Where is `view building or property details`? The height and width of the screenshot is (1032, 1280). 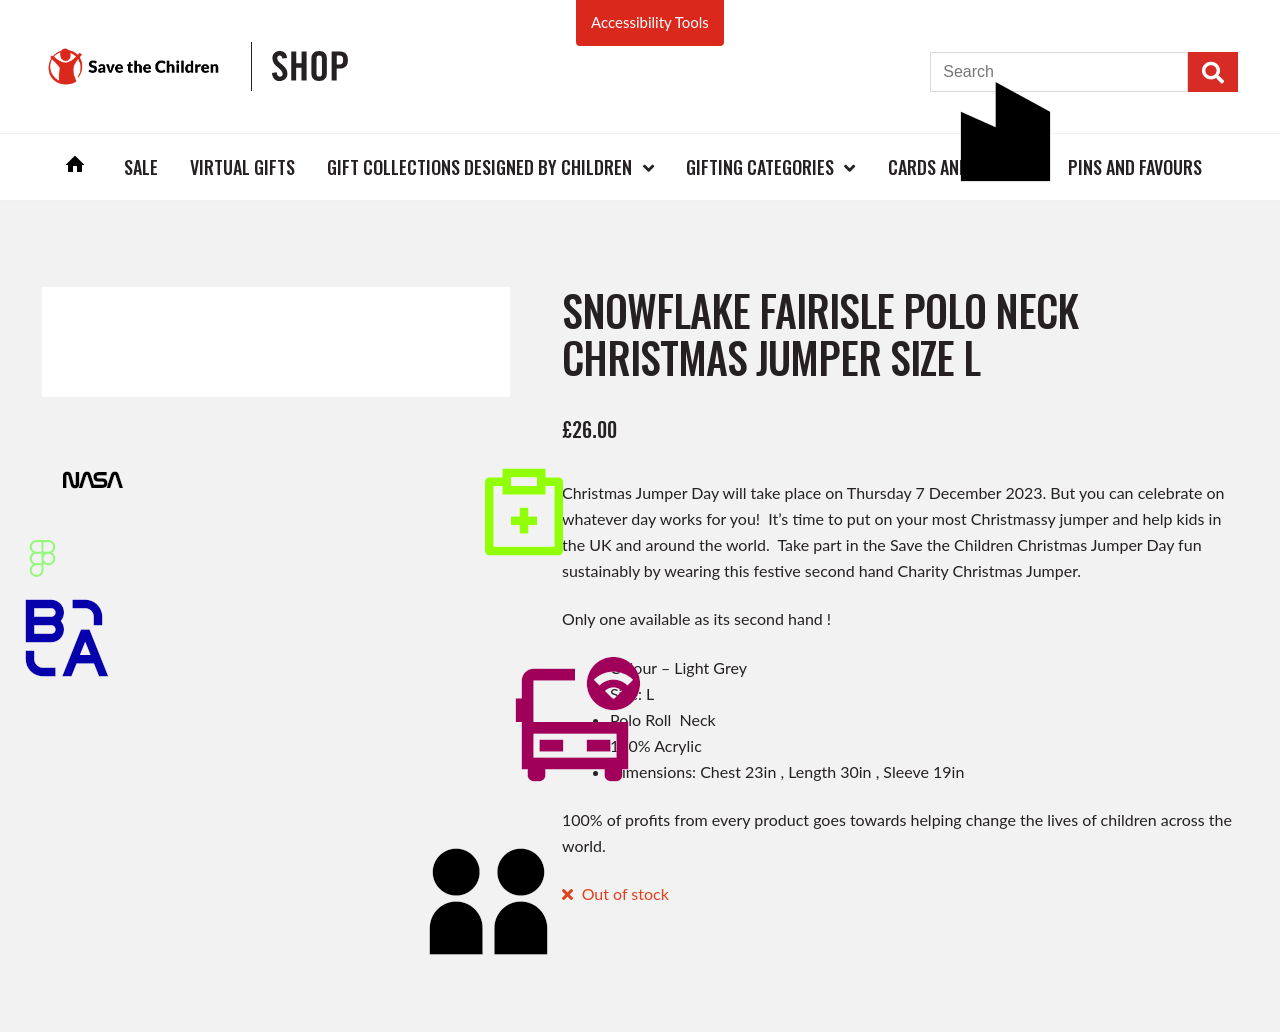
view building or property details is located at coordinates (1005, 136).